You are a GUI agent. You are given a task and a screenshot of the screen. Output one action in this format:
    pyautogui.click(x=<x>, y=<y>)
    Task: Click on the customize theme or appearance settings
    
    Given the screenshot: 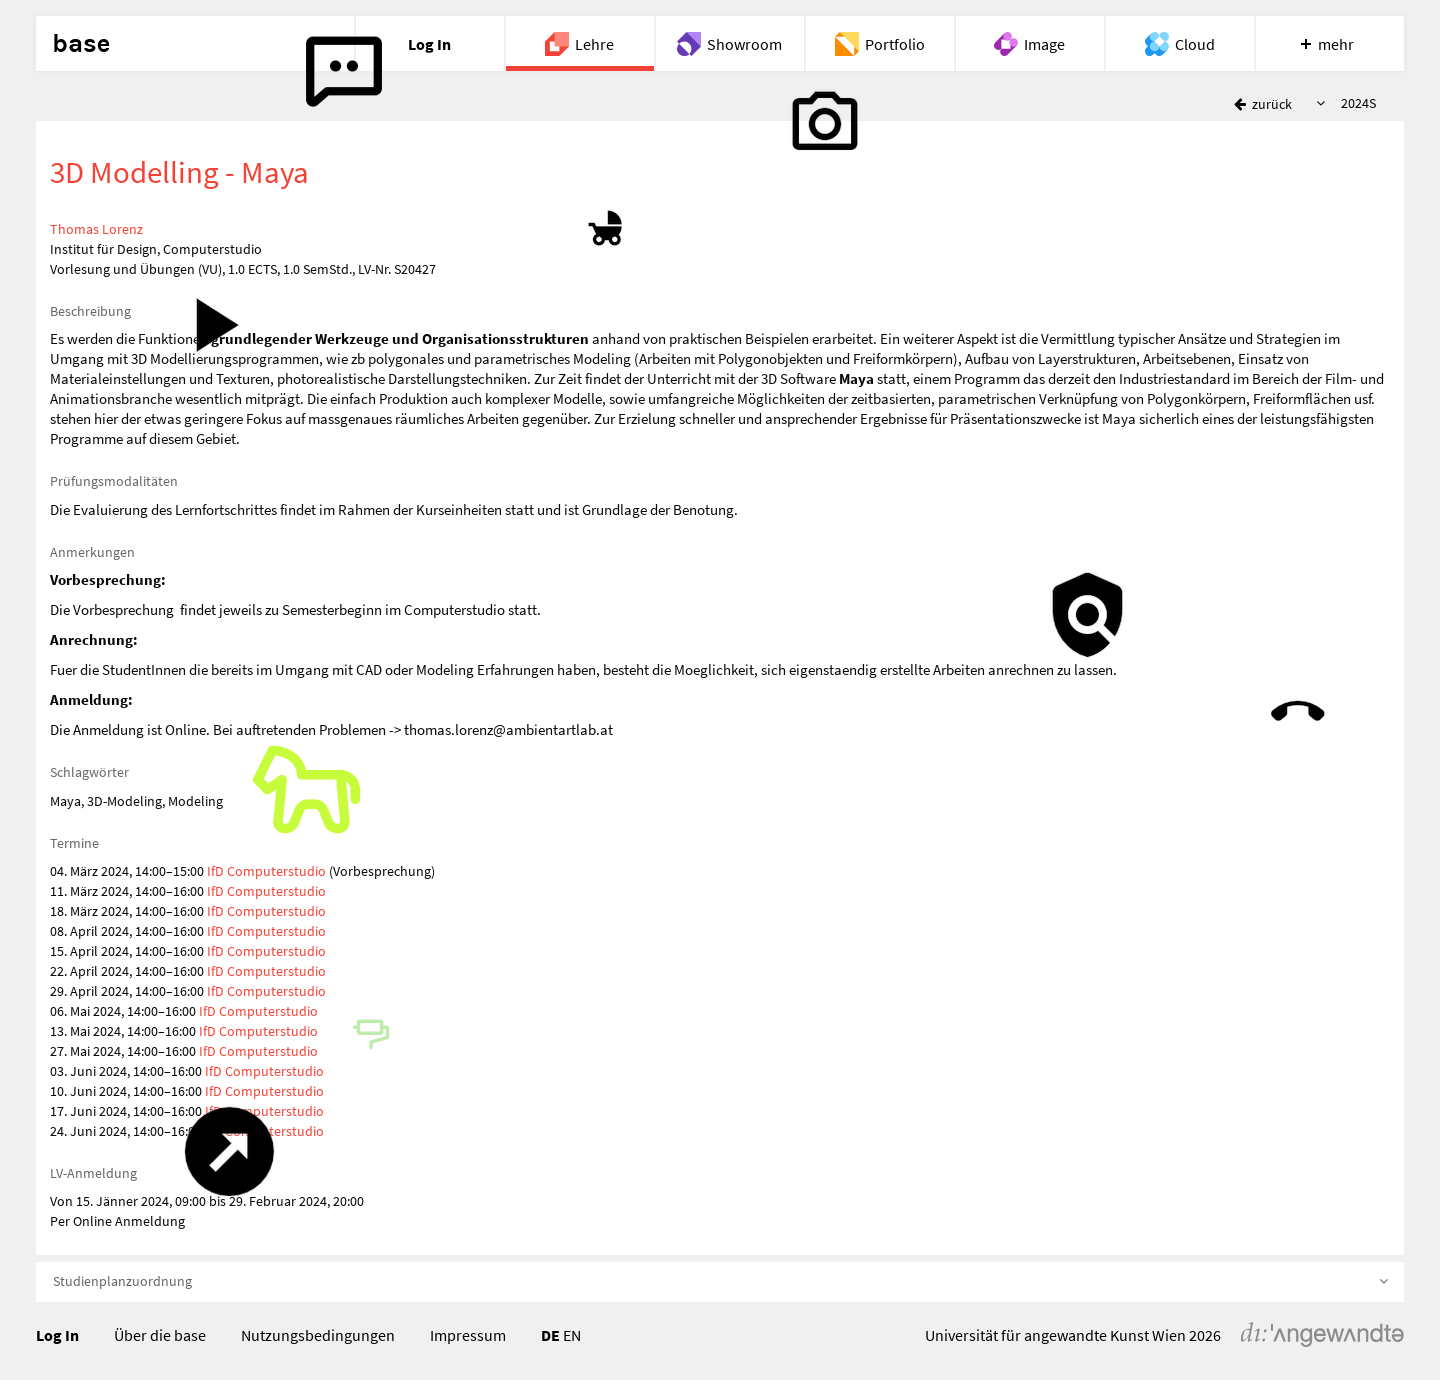 What is the action you would take?
    pyautogui.click(x=371, y=1032)
    